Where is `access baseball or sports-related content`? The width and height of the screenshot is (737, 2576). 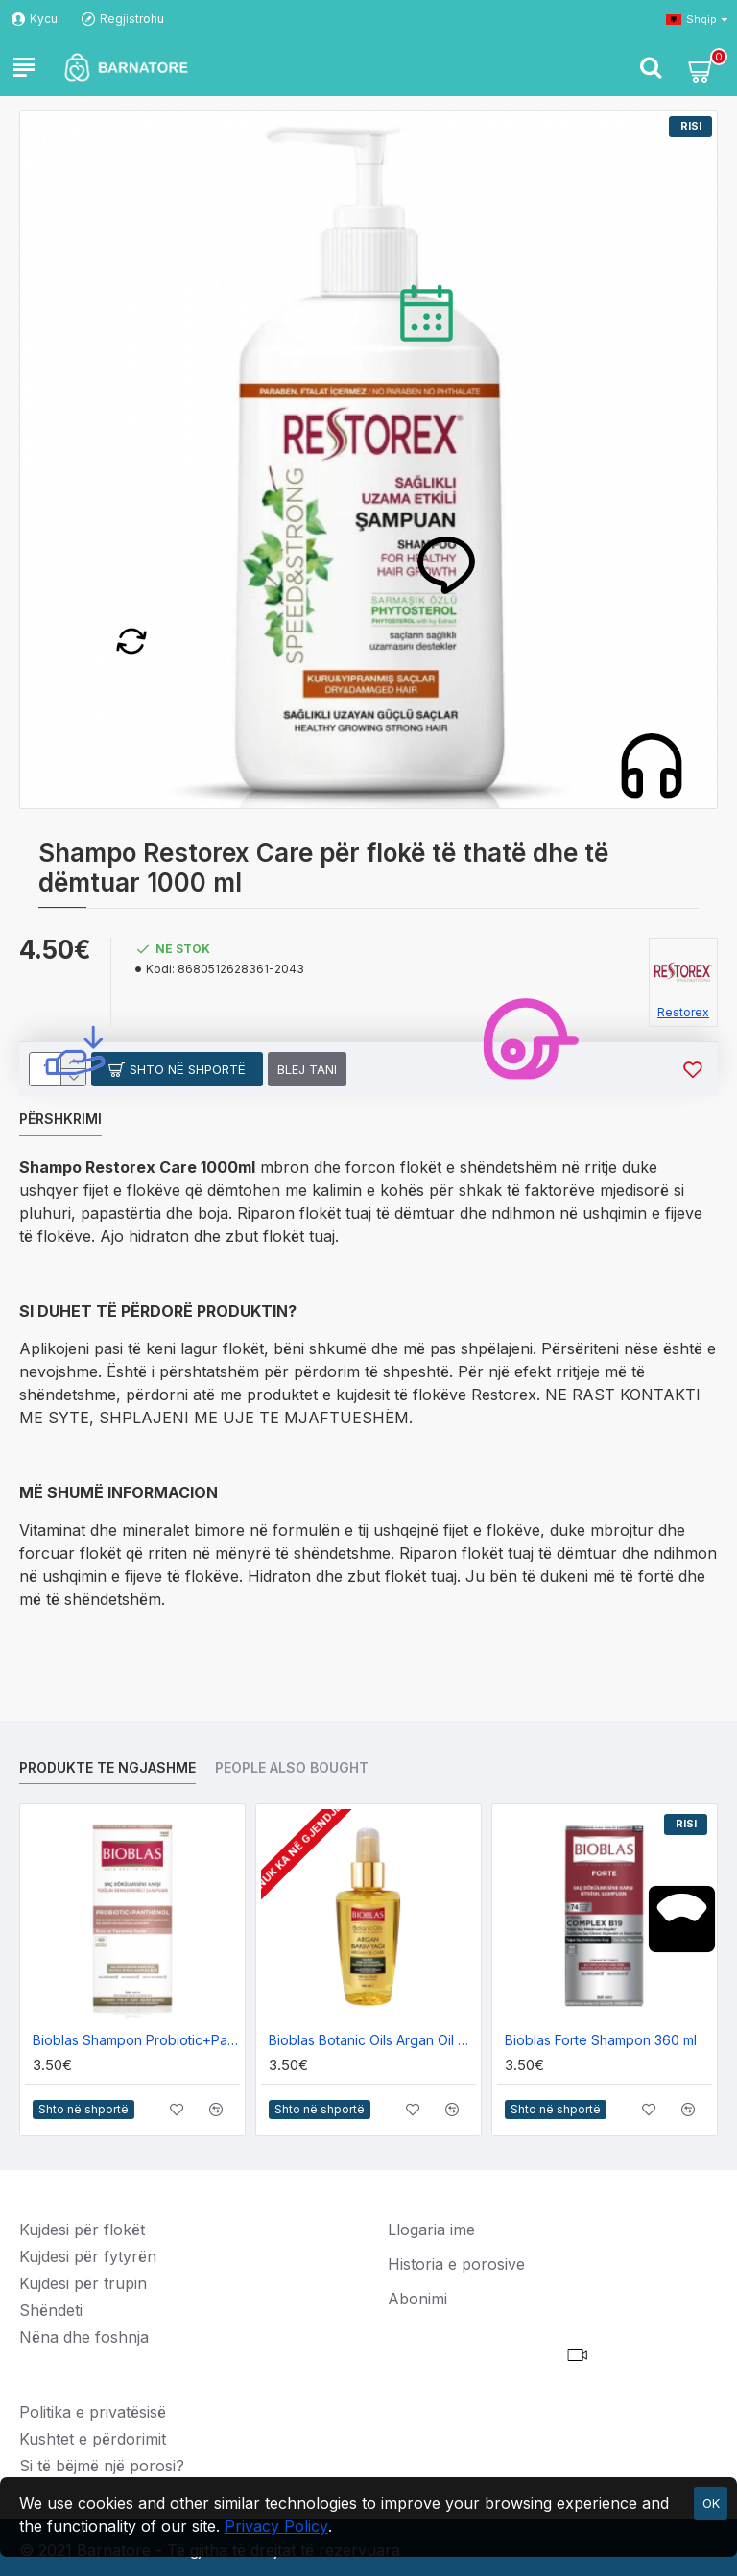
access baseball or sports-related content is located at coordinates (529, 1040).